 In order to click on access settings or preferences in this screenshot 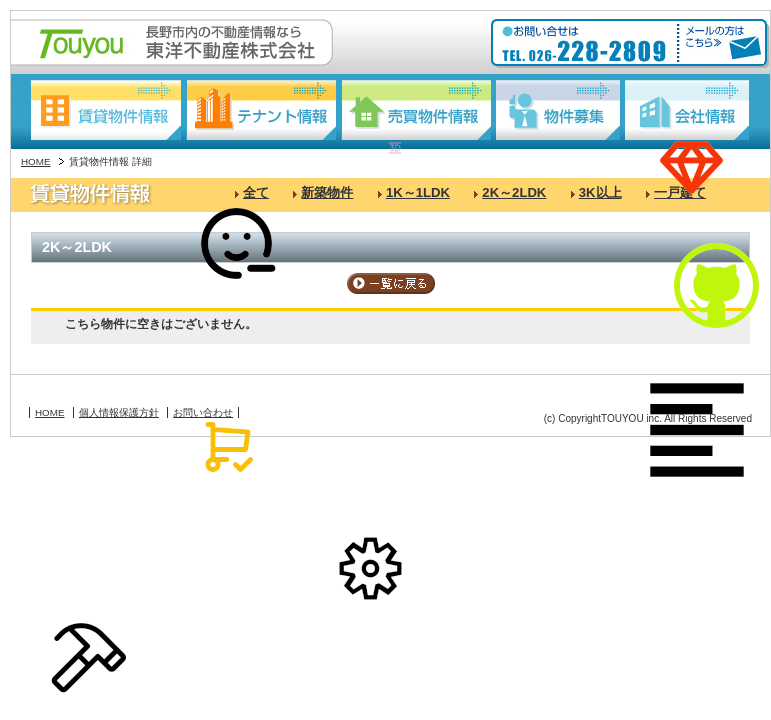, I will do `click(370, 568)`.